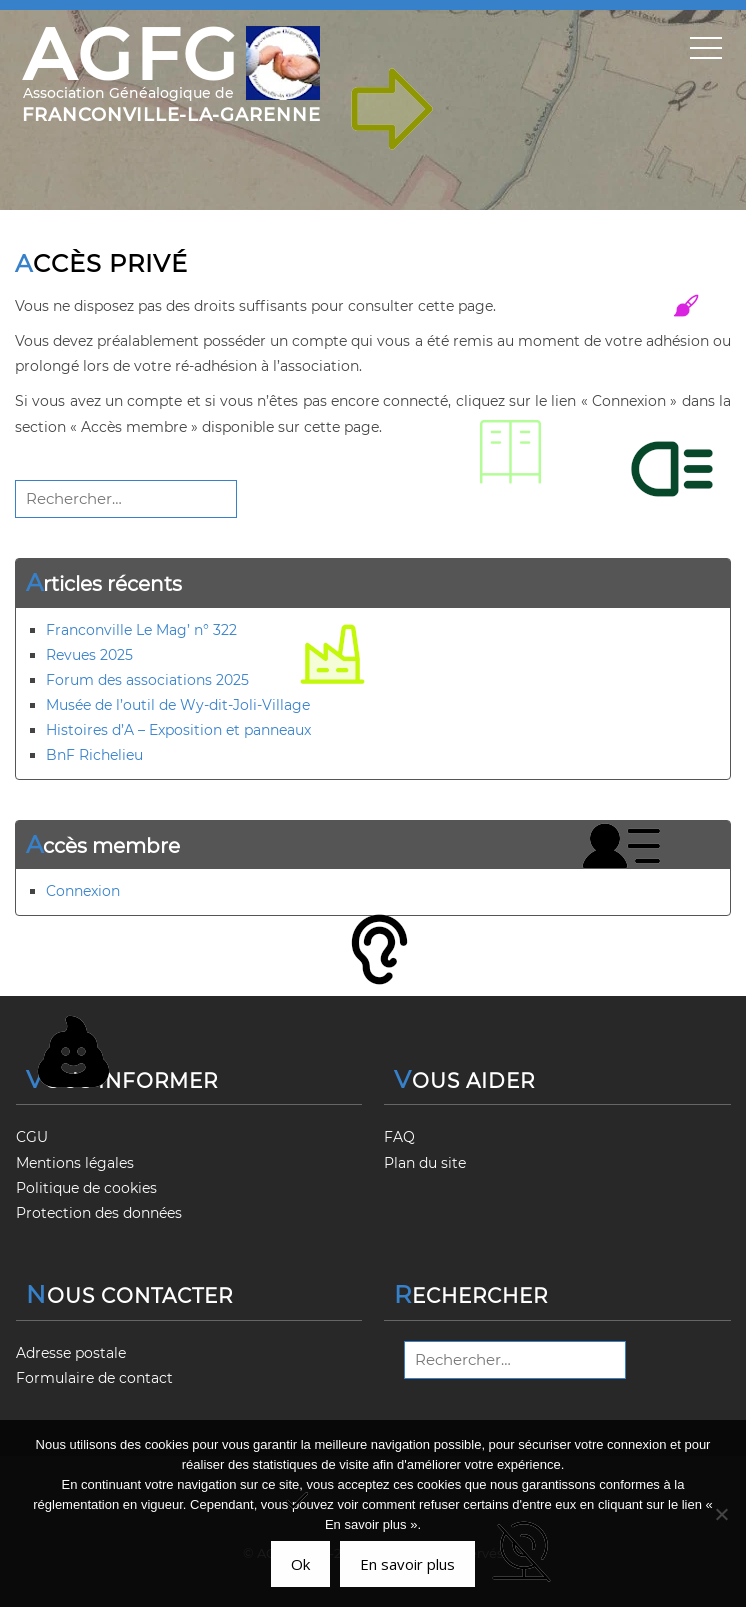 Image resolution: width=746 pixels, height=1607 pixels. I want to click on access audio or hearing settings, so click(379, 949).